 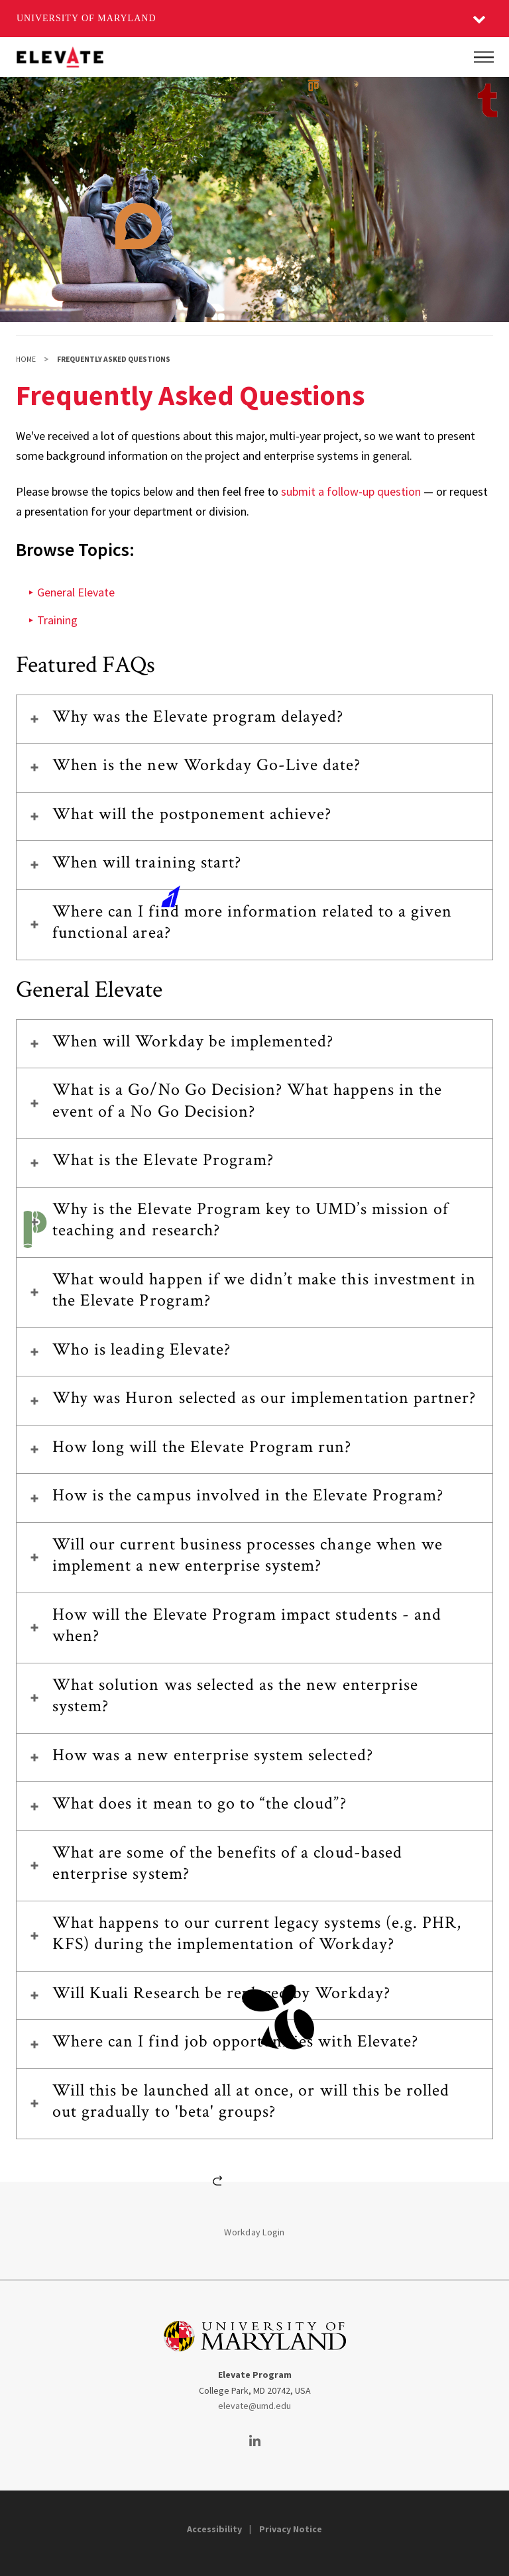 What do you see at coordinates (170, 896) in the screenshot?
I see `razorpay payment gateway logo` at bounding box center [170, 896].